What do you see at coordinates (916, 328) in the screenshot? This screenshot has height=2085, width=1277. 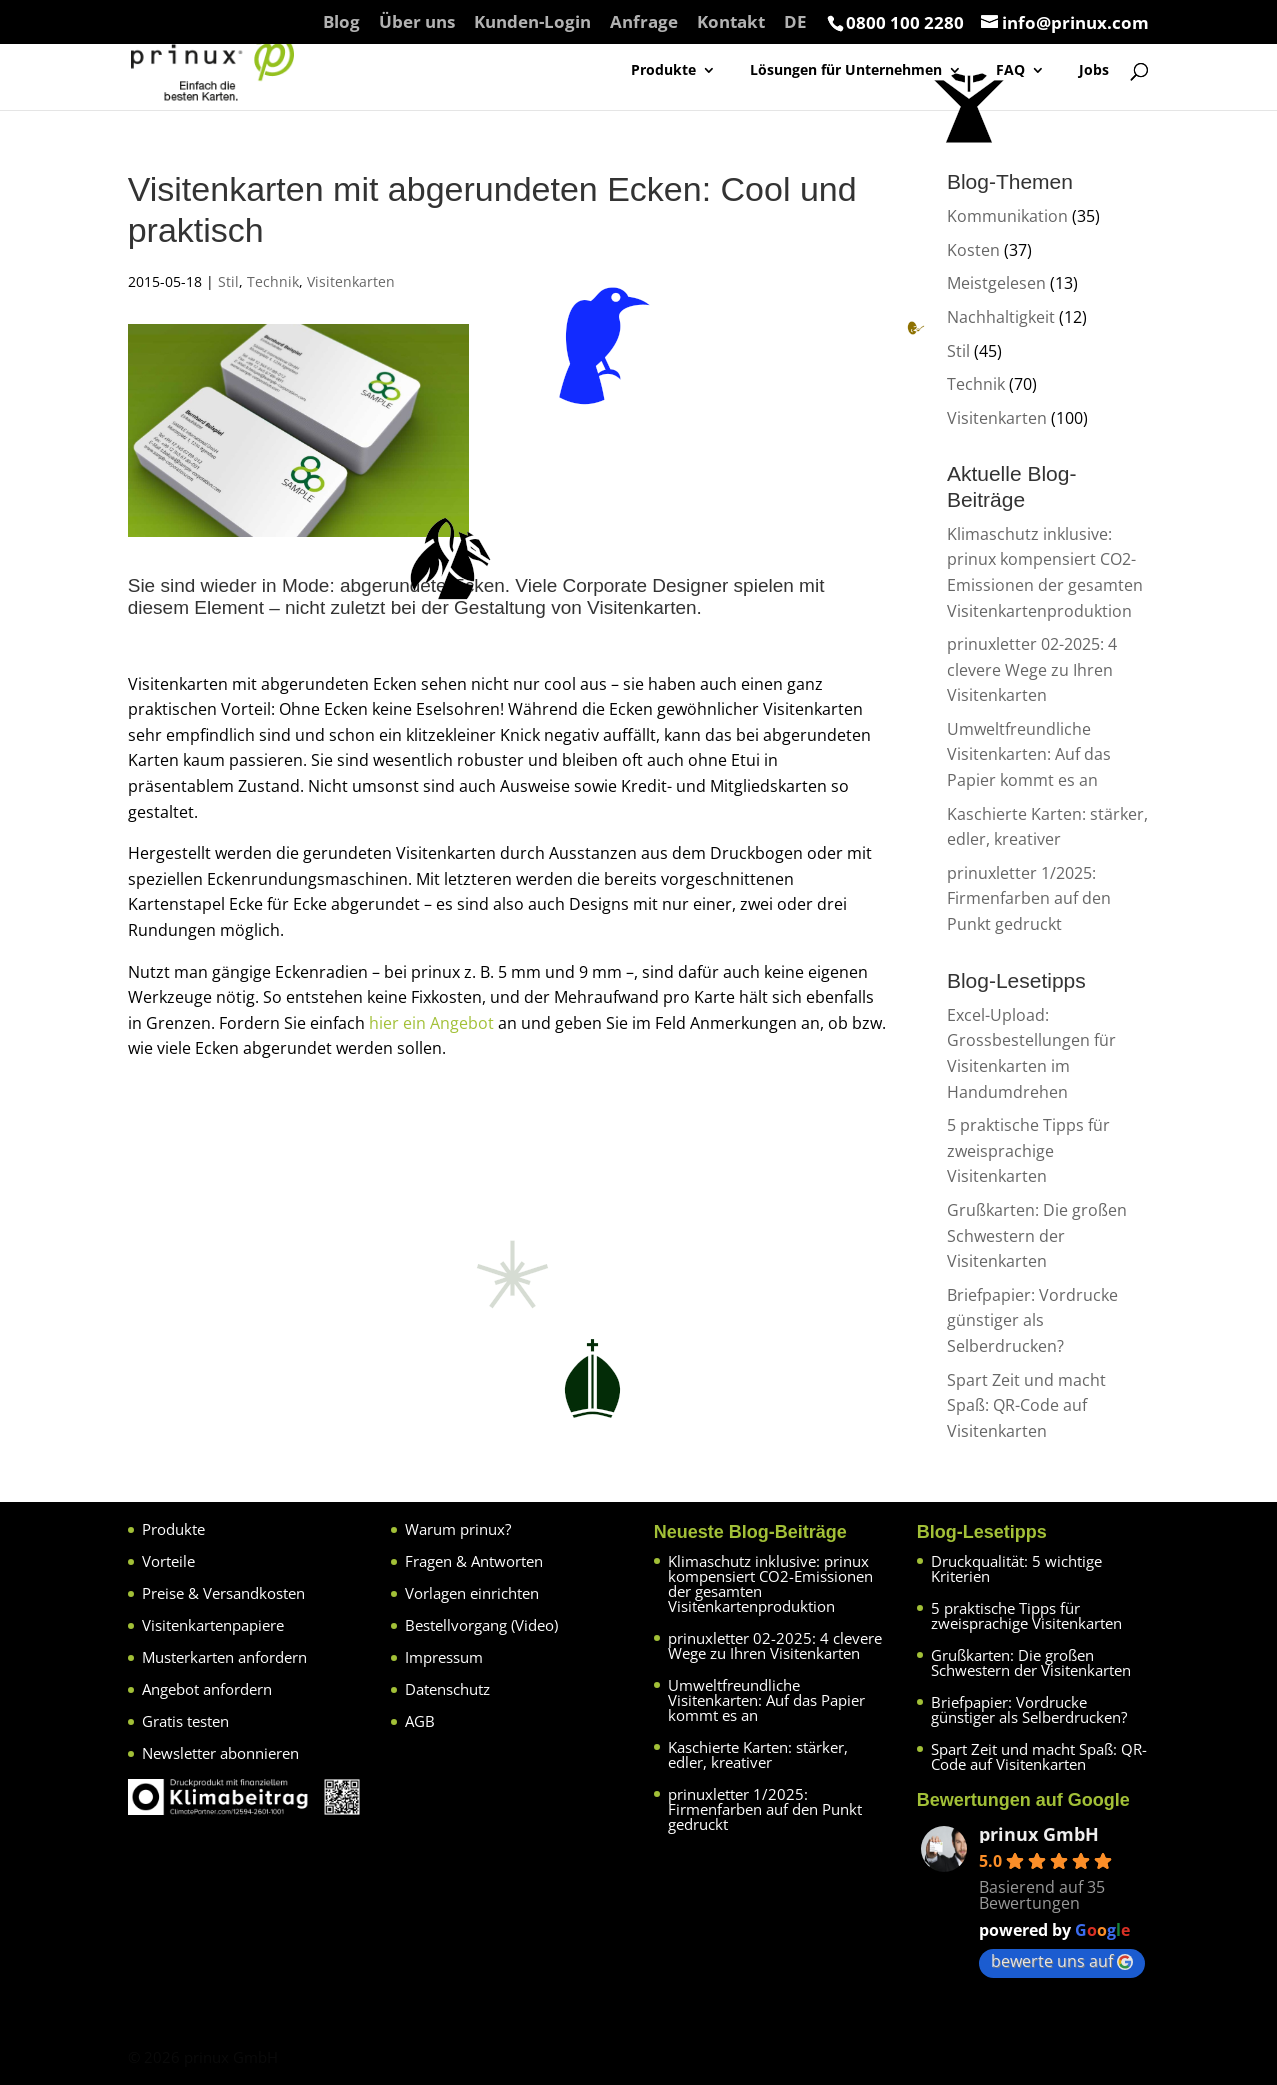 I see `indicates eating or mealtime activity` at bounding box center [916, 328].